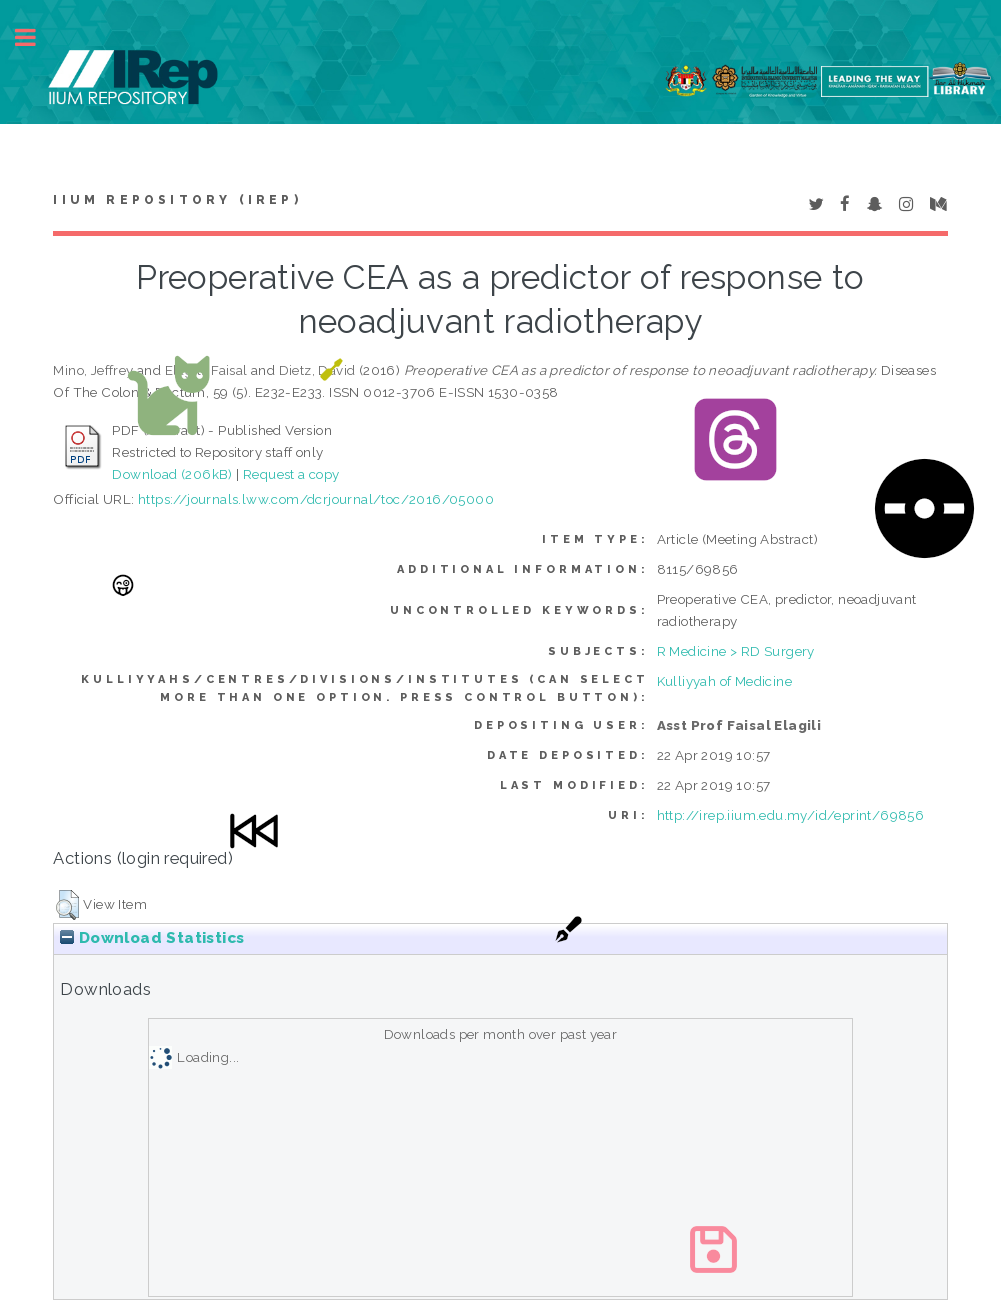 This screenshot has height=1312, width=1001. I want to click on access settings or configuration options, so click(331, 369).